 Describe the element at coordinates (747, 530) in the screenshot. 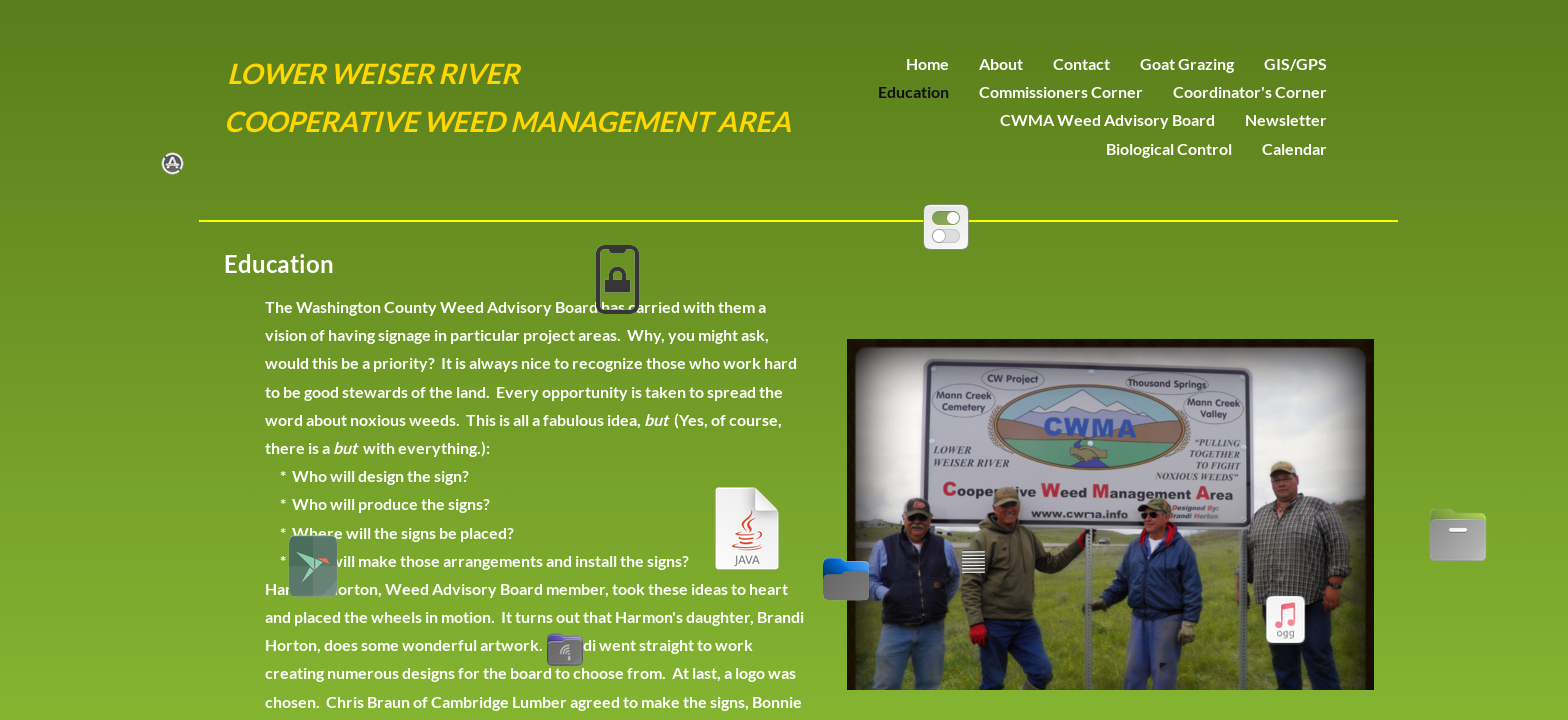

I see `a java source code file` at that location.